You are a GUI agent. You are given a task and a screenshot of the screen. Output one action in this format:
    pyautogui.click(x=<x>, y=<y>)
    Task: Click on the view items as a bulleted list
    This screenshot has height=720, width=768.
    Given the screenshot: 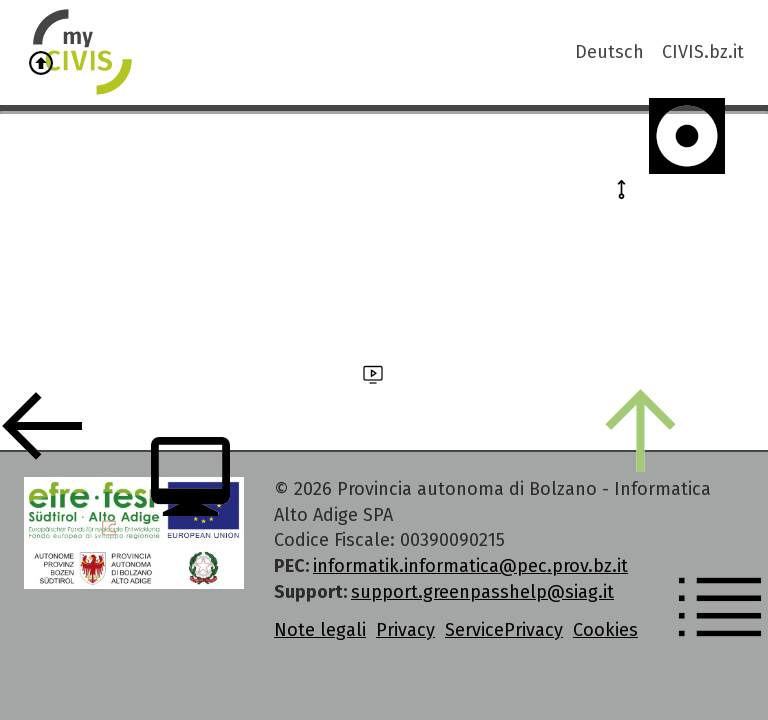 What is the action you would take?
    pyautogui.click(x=720, y=607)
    